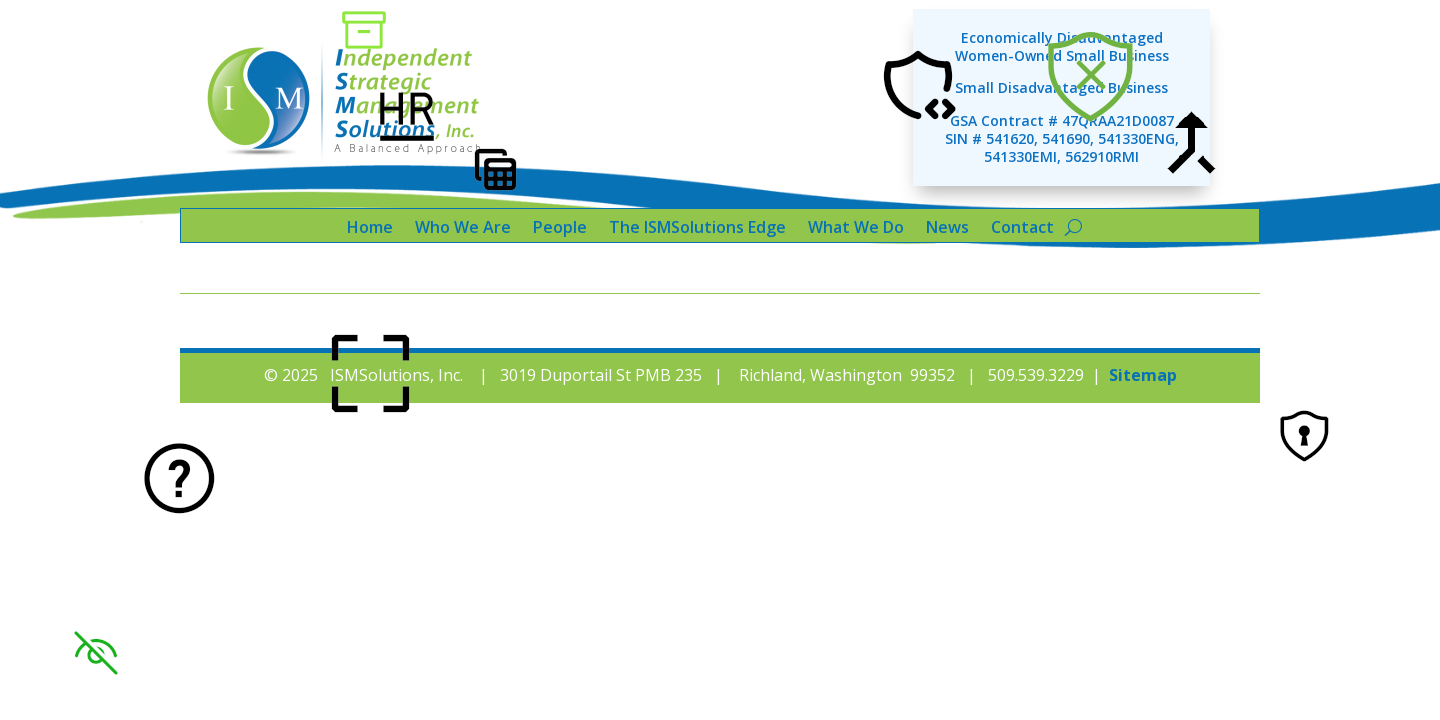 The width and height of the screenshot is (1440, 720). What do you see at coordinates (407, 114) in the screenshot?
I see `insert a horizontal rule or divider line` at bounding box center [407, 114].